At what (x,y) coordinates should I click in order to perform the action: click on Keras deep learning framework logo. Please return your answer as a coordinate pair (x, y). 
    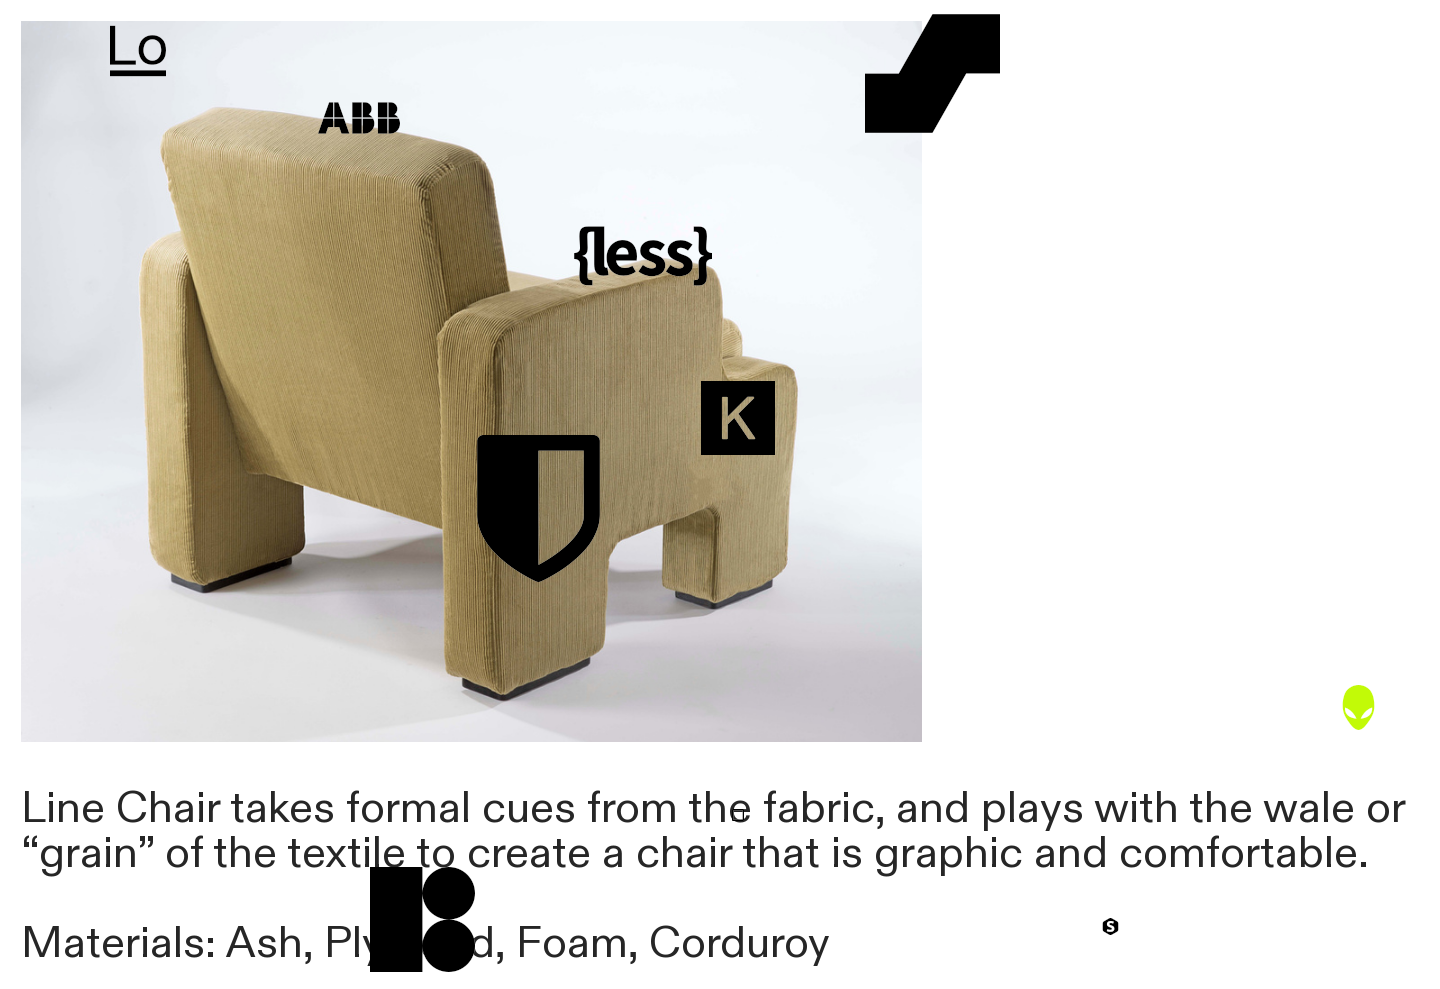
    Looking at the image, I should click on (738, 418).